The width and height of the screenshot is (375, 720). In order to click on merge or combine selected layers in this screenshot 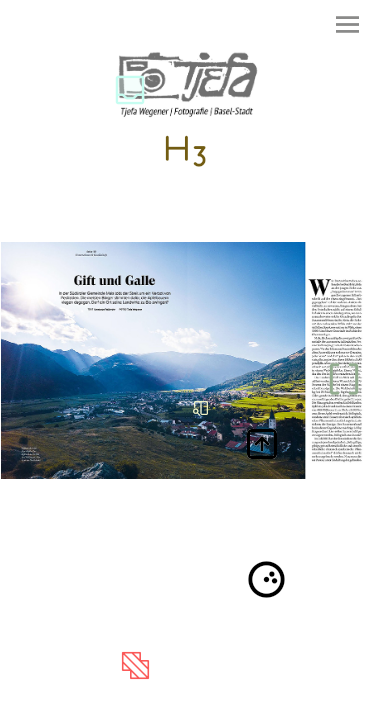, I will do `click(135, 665)`.